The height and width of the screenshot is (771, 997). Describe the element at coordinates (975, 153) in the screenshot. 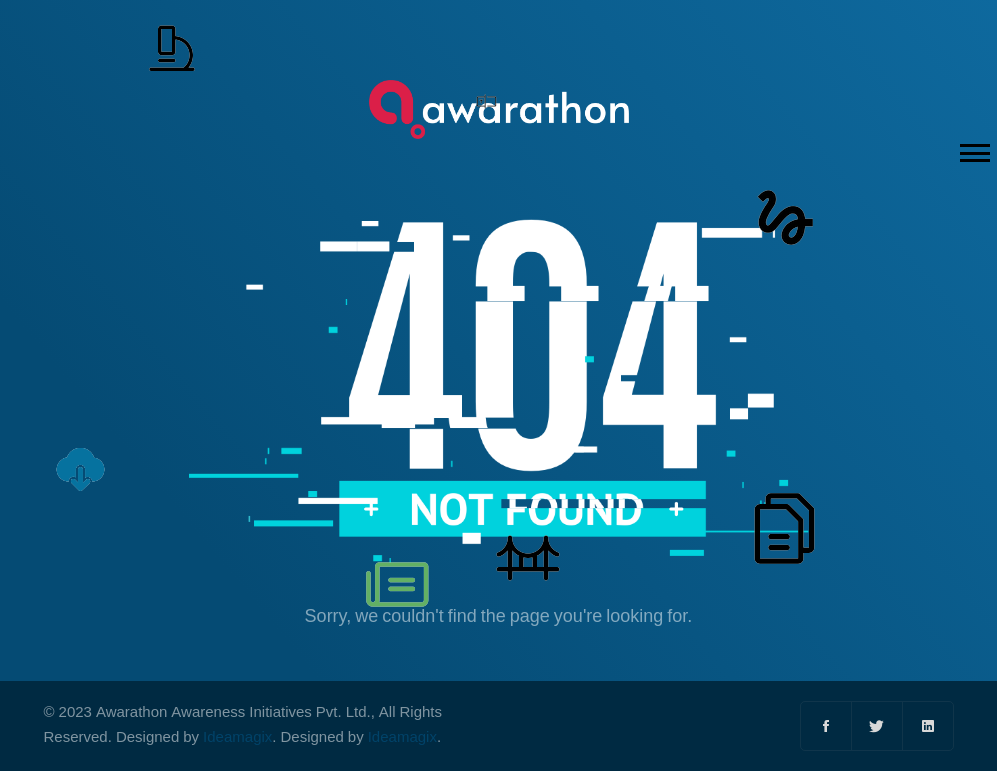

I see `open navigation menu` at that location.